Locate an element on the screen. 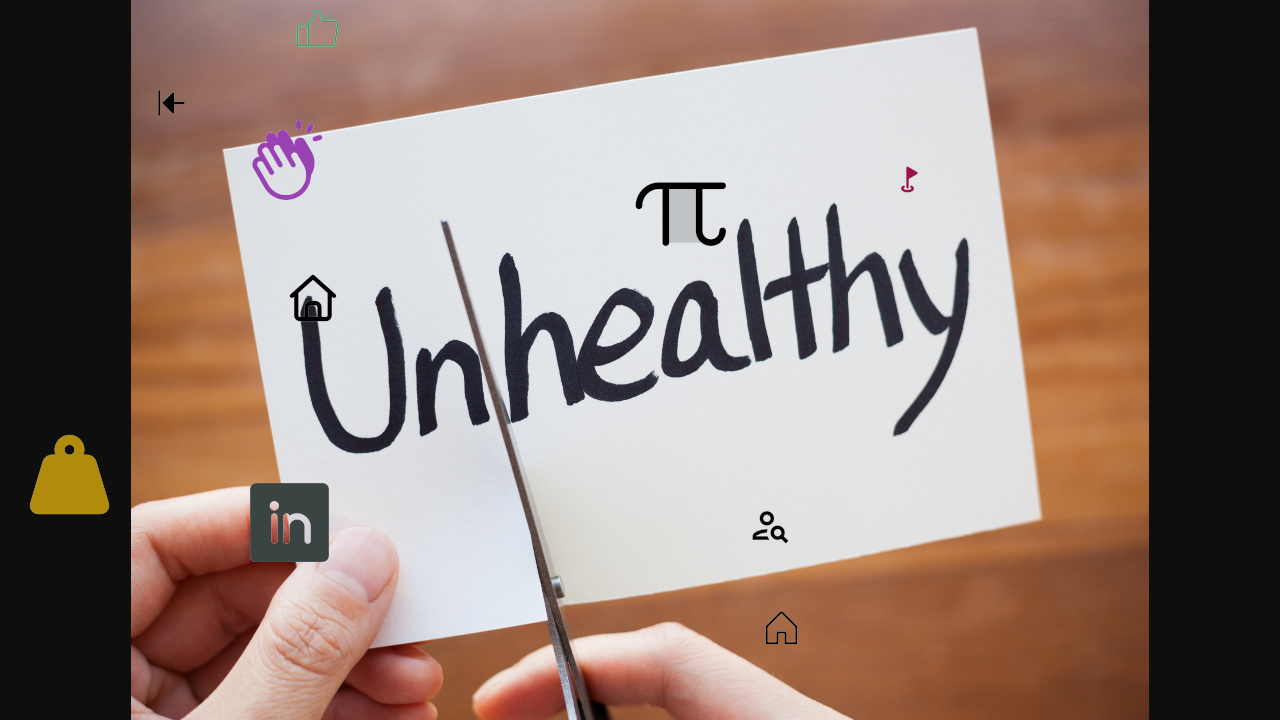 This screenshot has height=720, width=1280. navigate to home screen is located at coordinates (781, 628).